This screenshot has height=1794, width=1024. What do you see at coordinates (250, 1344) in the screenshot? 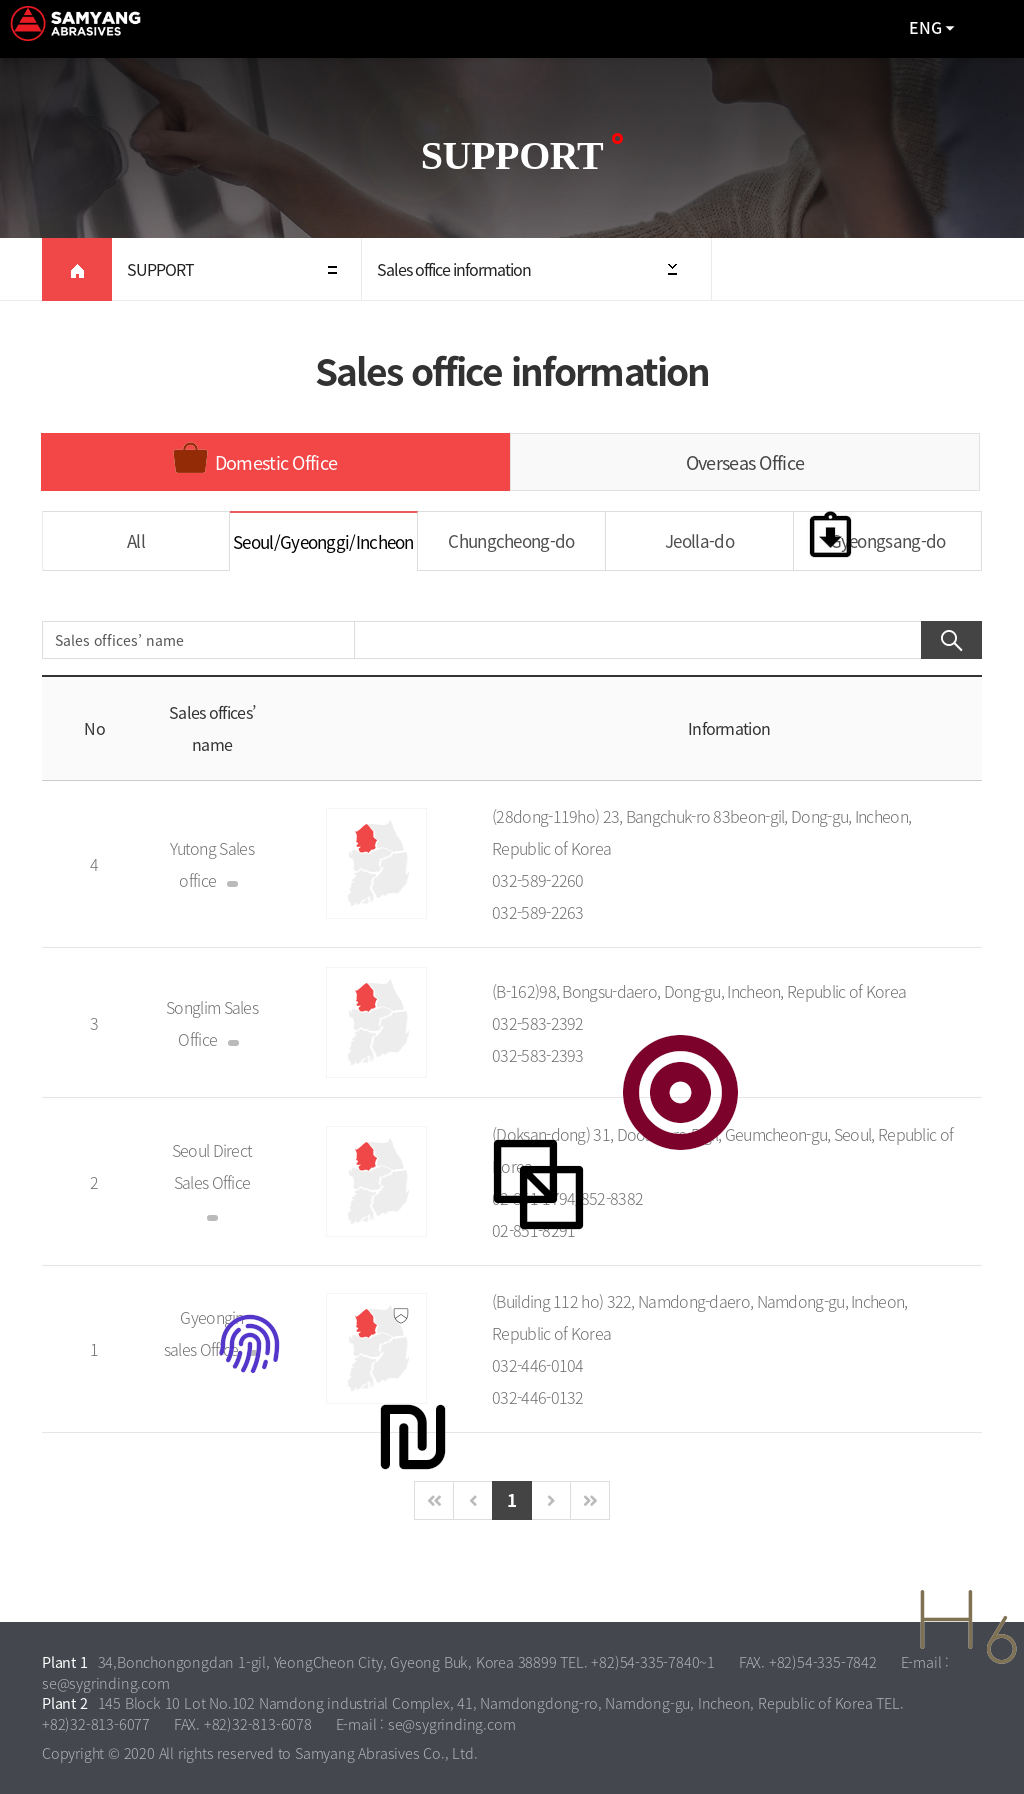
I see `authenticate with biometric fingerprint` at bounding box center [250, 1344].